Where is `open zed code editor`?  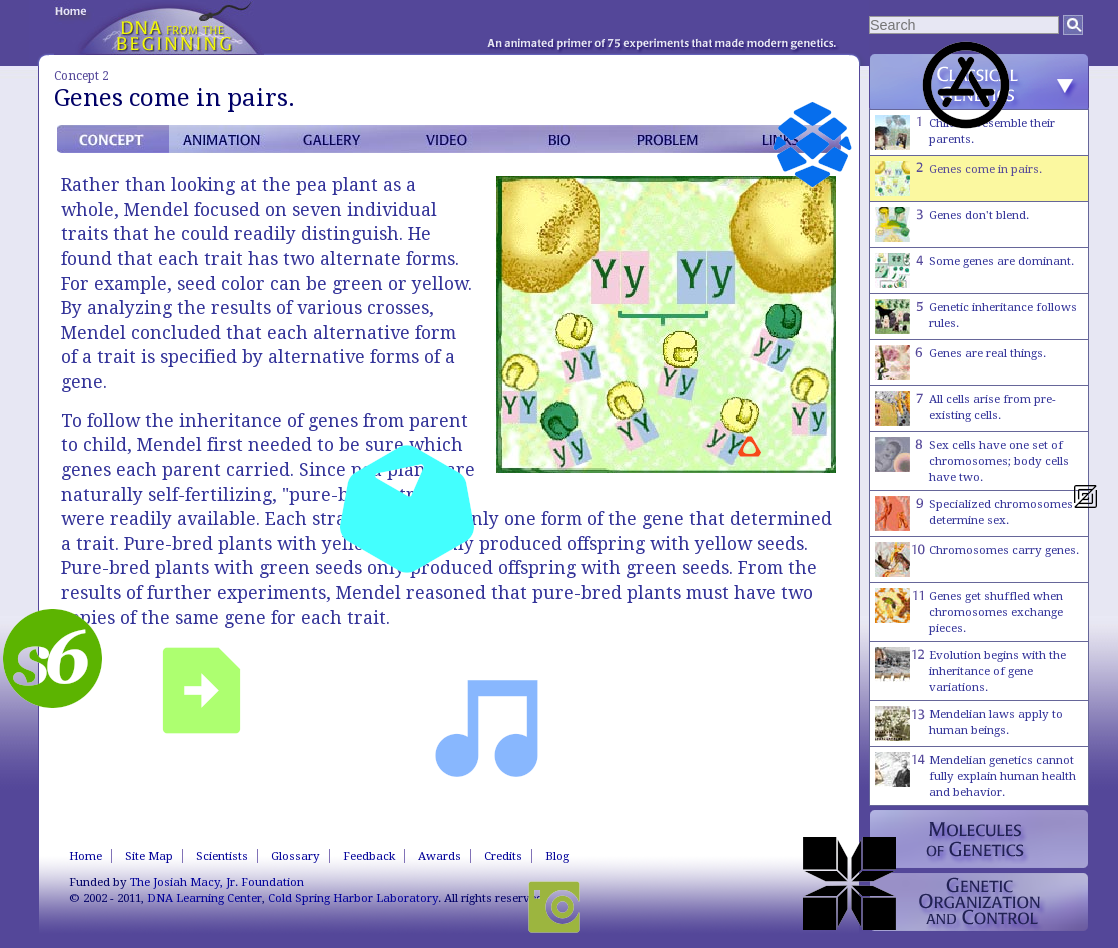 open zed code editor is located at coordinates (1085, 496).